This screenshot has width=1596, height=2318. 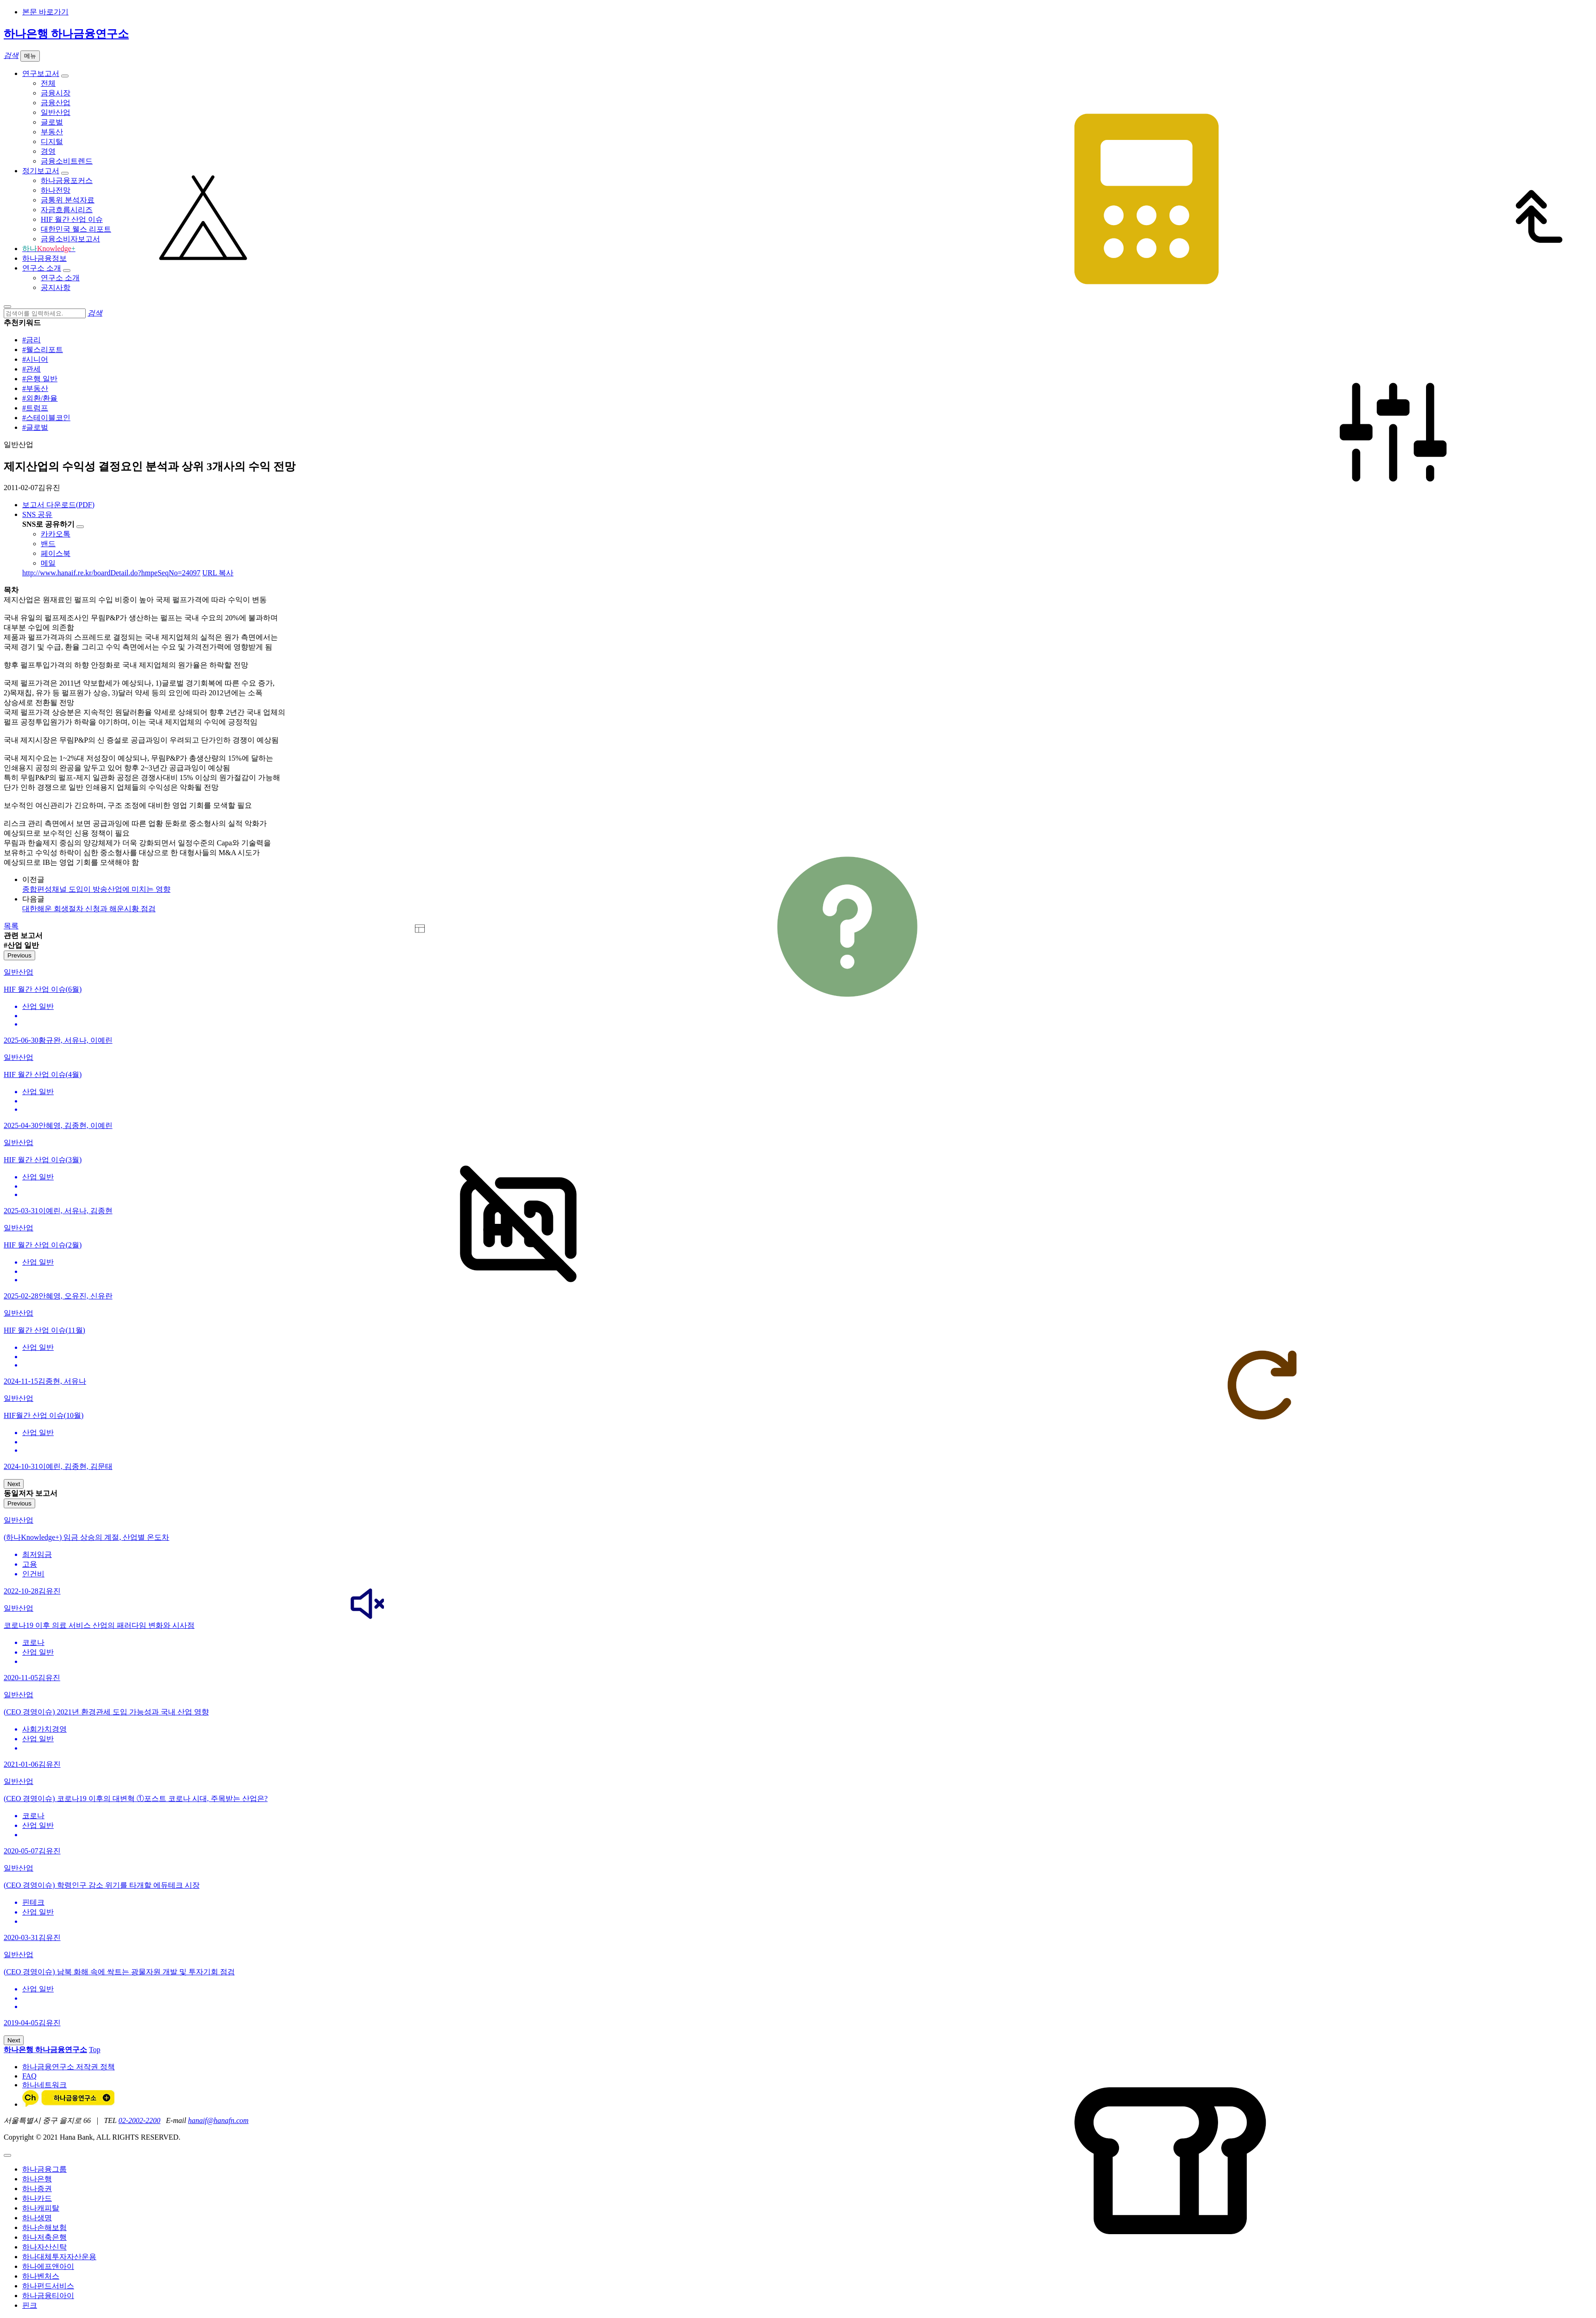 What do you see at coordinates (1173, 2161) in the screenshot?
I see `access bakery or bread-related content` at bounding box center [1173, 2161].